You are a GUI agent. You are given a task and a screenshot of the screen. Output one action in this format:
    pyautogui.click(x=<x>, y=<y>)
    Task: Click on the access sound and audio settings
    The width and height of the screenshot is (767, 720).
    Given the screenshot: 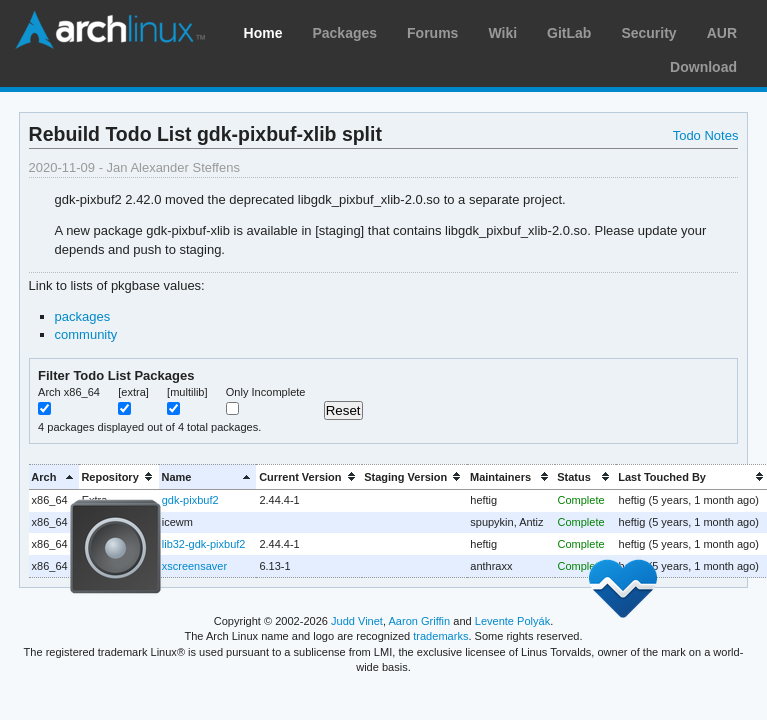 What is the action you would take?
    pyautogui.click(x=115, y=546)
    